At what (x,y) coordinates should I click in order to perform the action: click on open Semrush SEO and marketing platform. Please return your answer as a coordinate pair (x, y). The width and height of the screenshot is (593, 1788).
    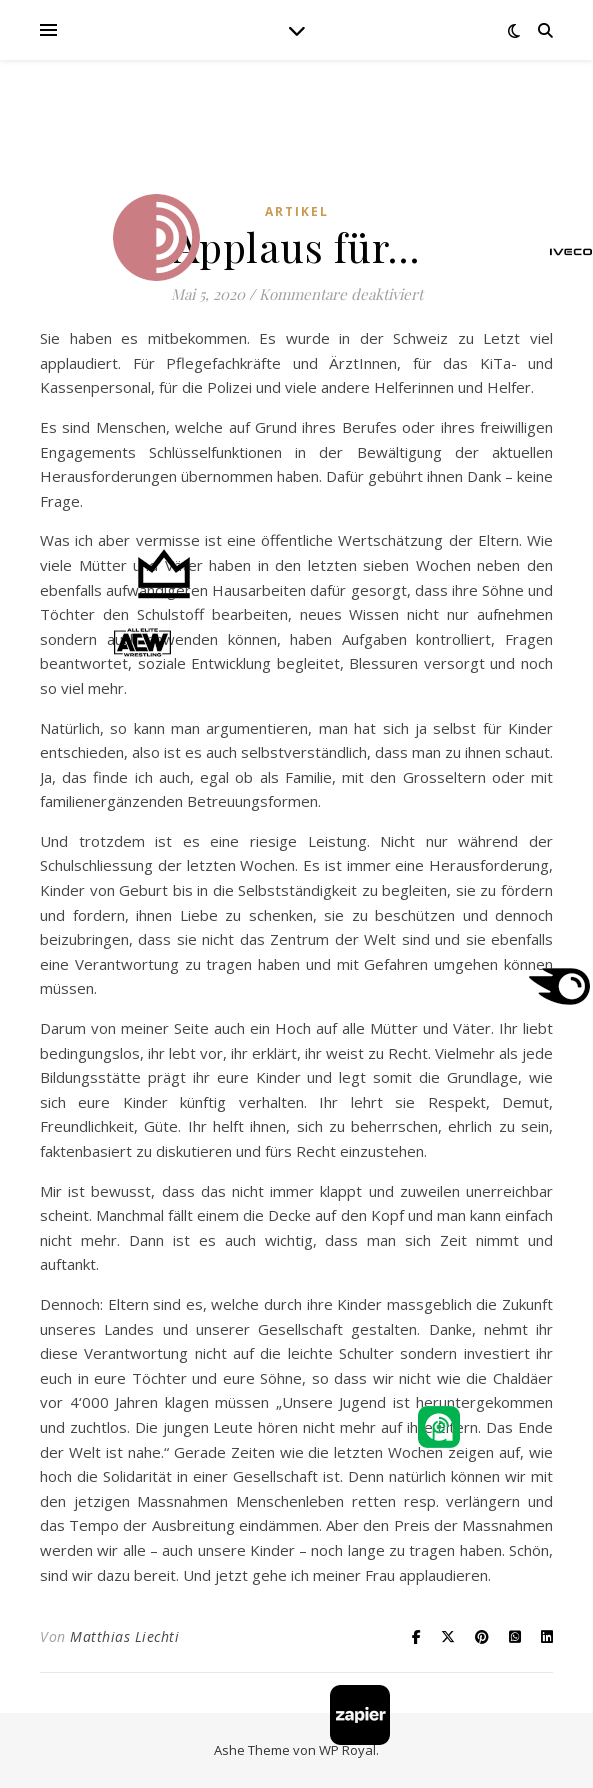
    Looking at the image, I should click on (559, 986).